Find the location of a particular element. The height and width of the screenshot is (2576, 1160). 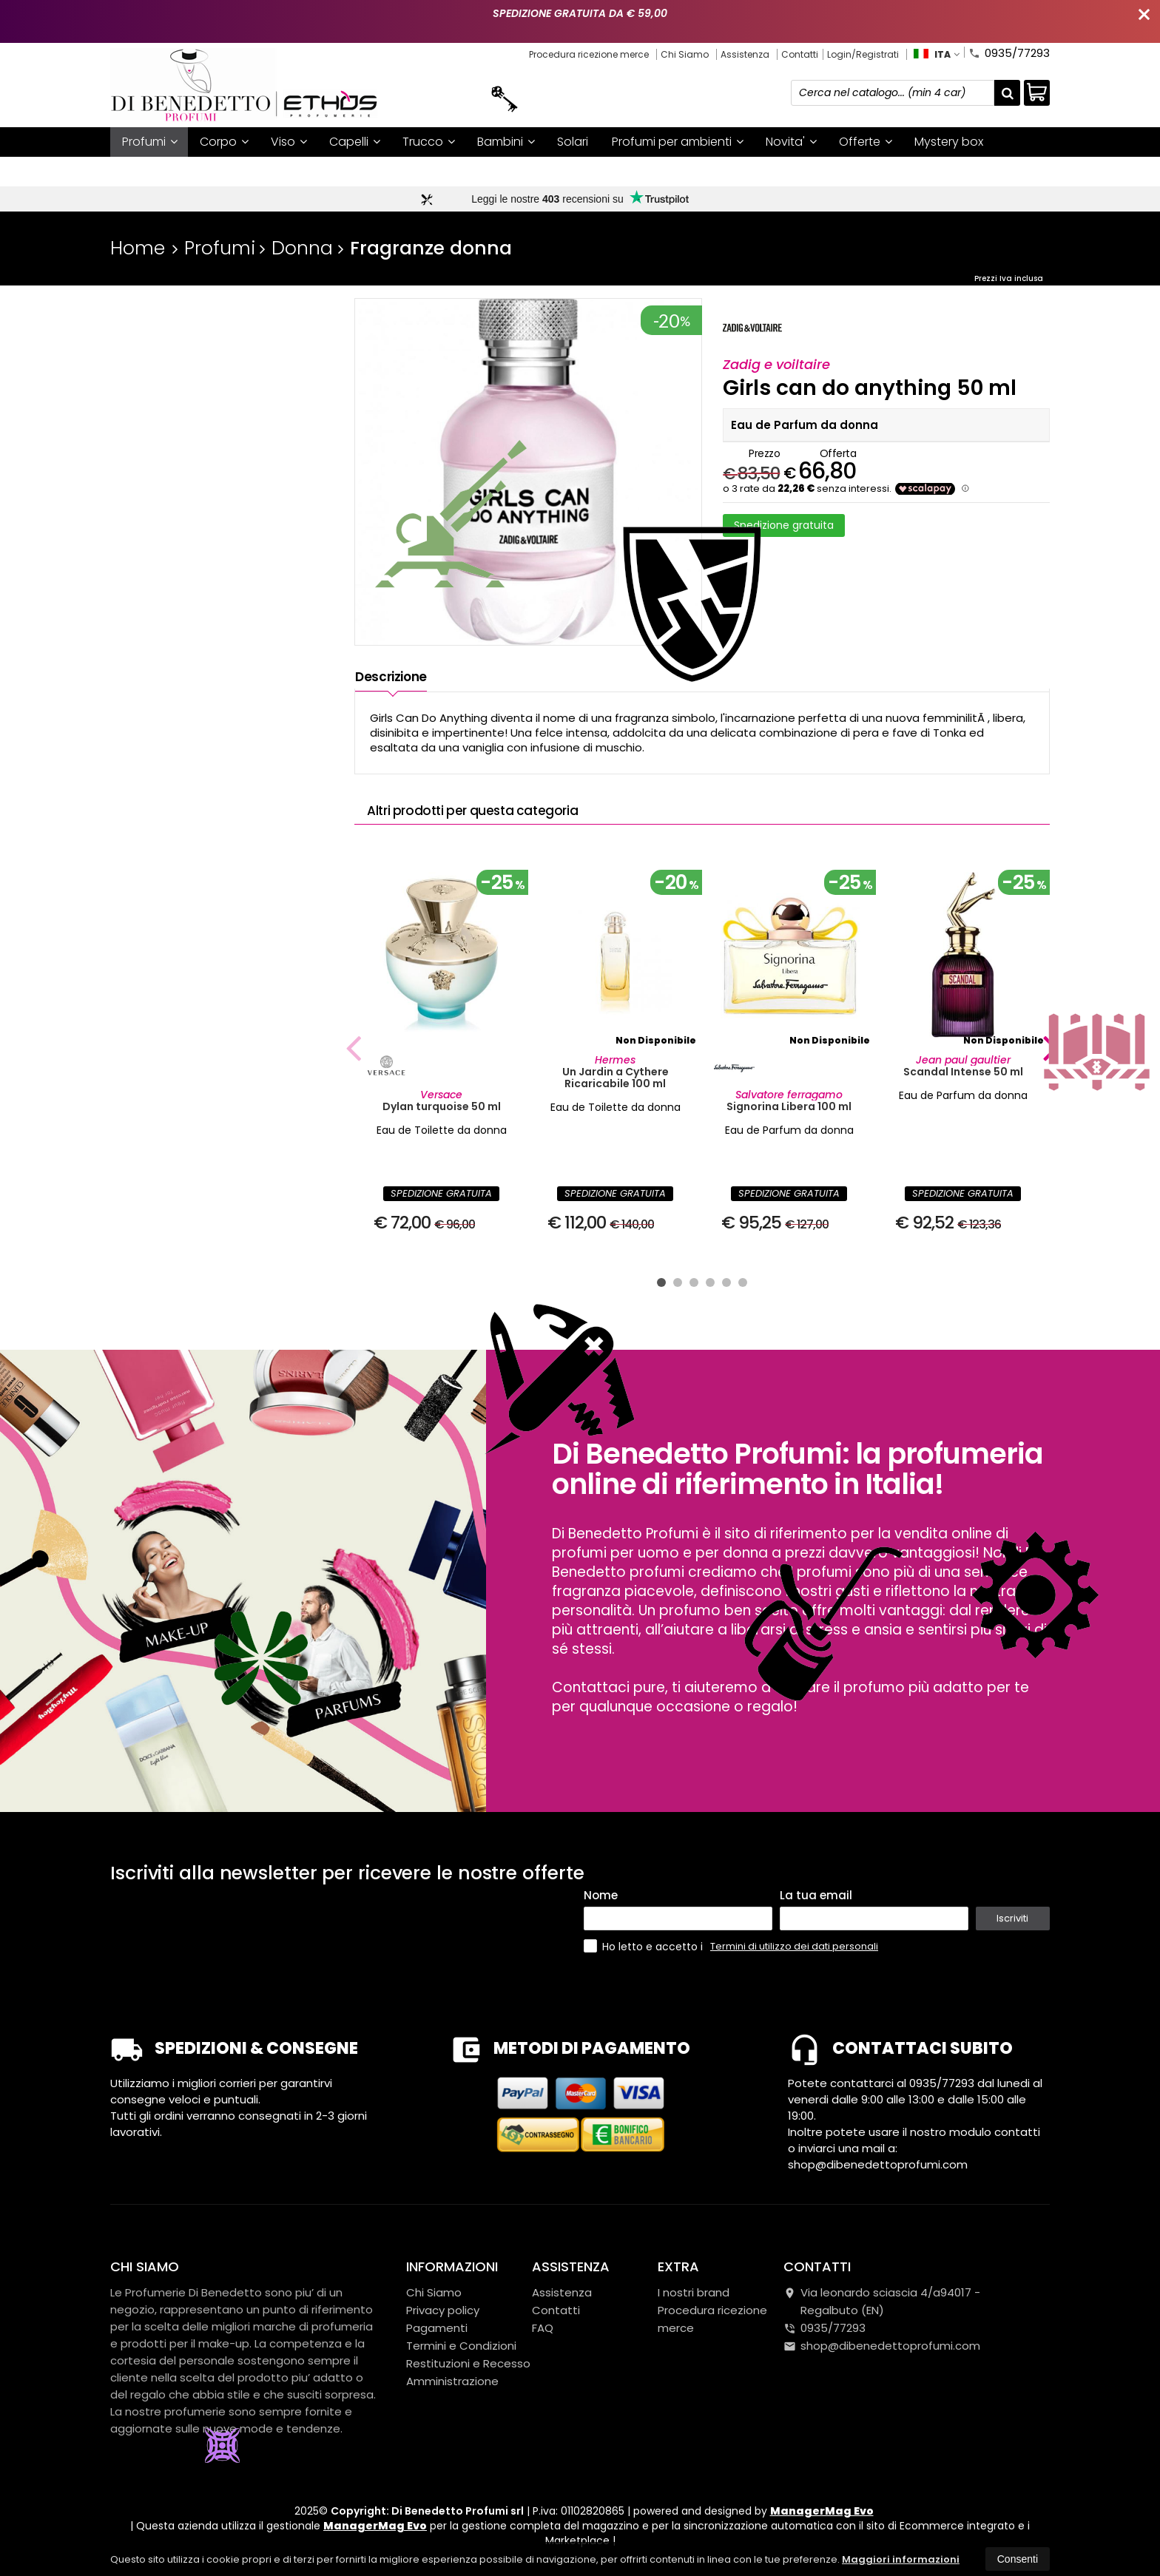

access game settings or configuration options is located at coordinates (1035, 1595).